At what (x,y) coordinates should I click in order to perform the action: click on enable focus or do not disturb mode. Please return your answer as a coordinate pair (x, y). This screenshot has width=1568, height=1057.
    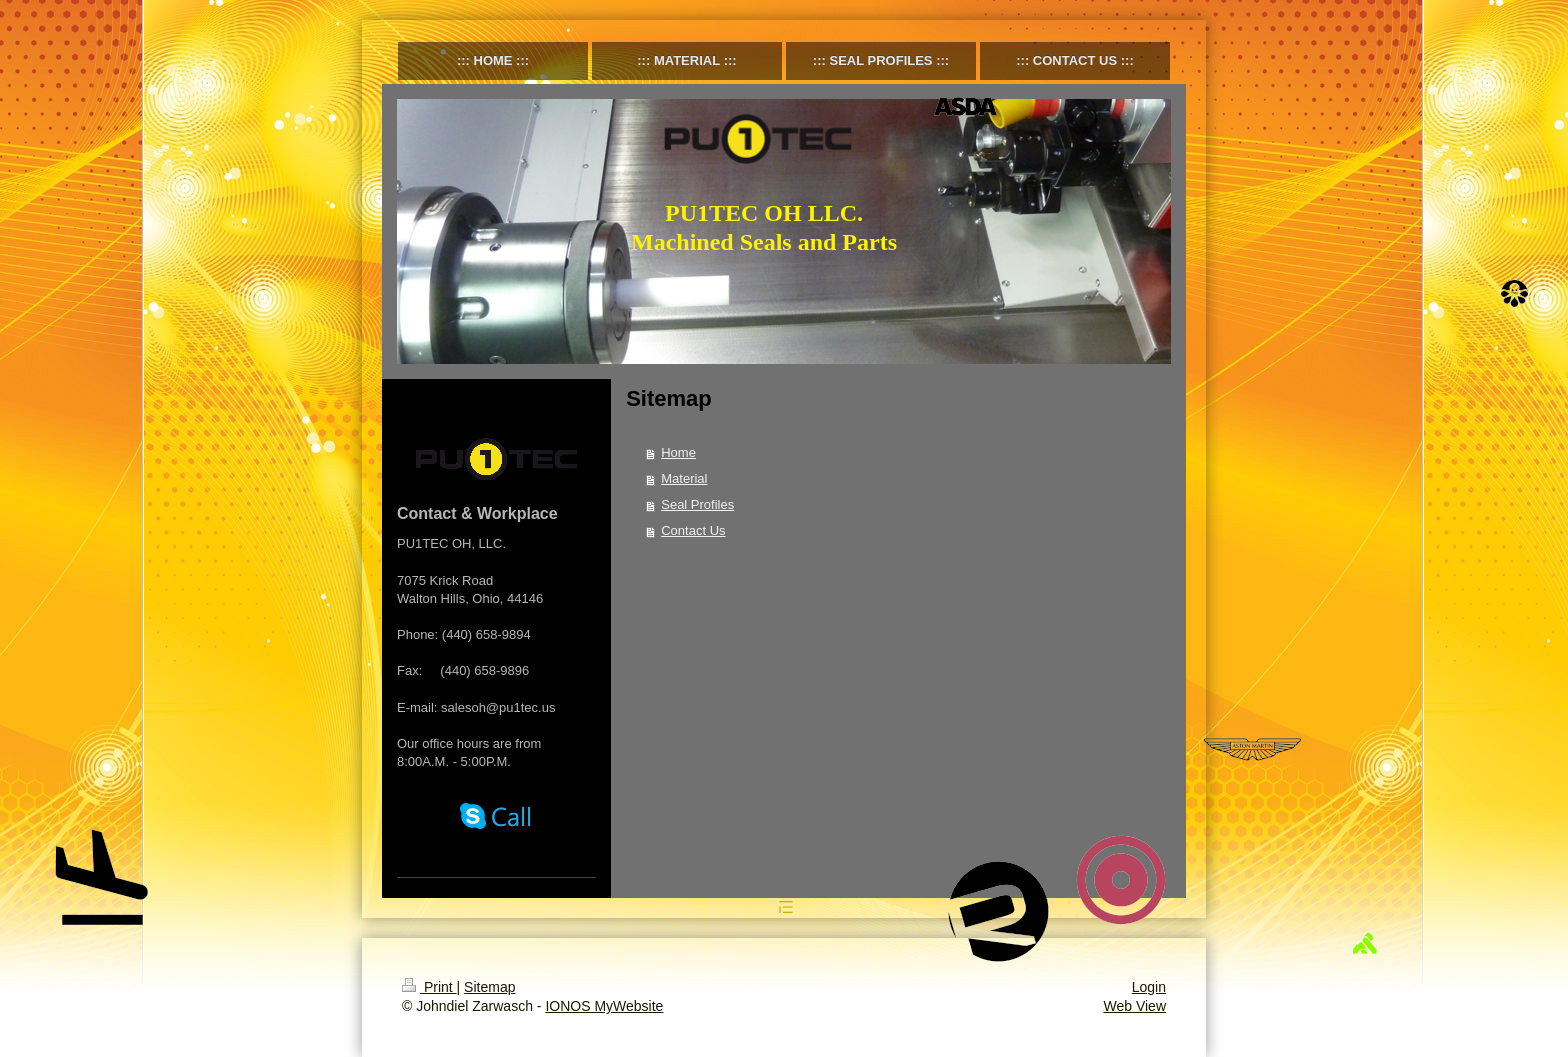
    Looking at the image, I should click on (1121, 880).